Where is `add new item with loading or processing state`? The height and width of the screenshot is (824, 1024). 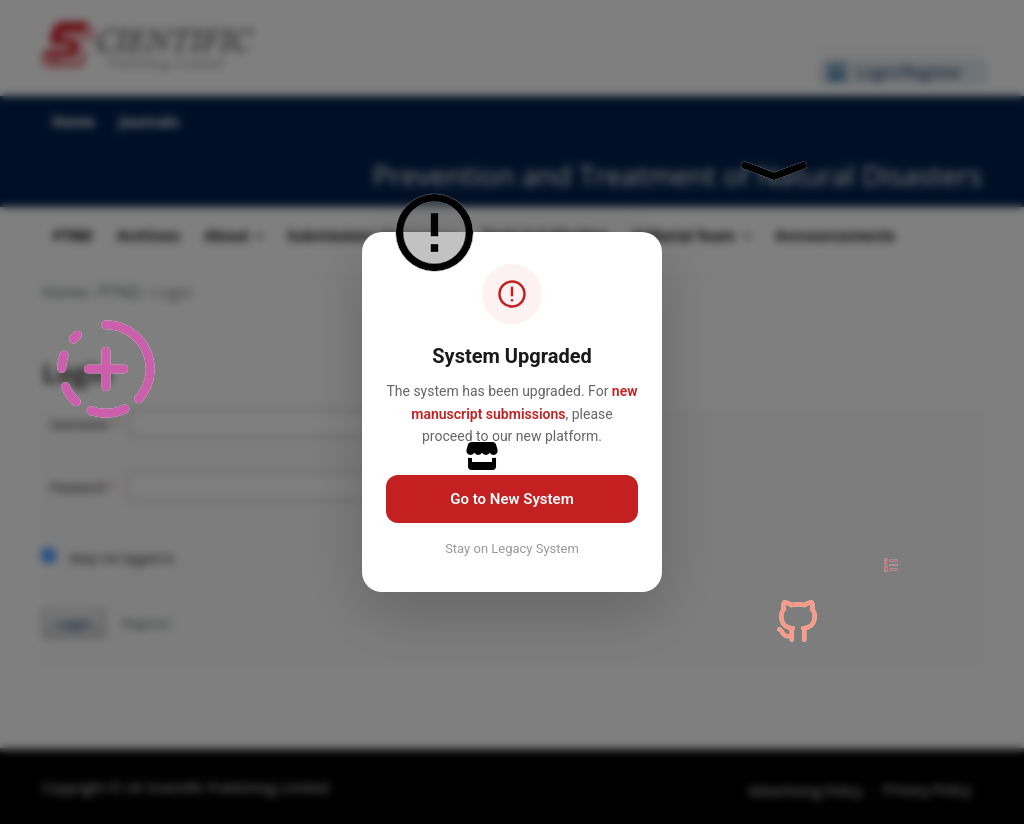 add new item with loading or processing state is located at coordinates (106, 369).